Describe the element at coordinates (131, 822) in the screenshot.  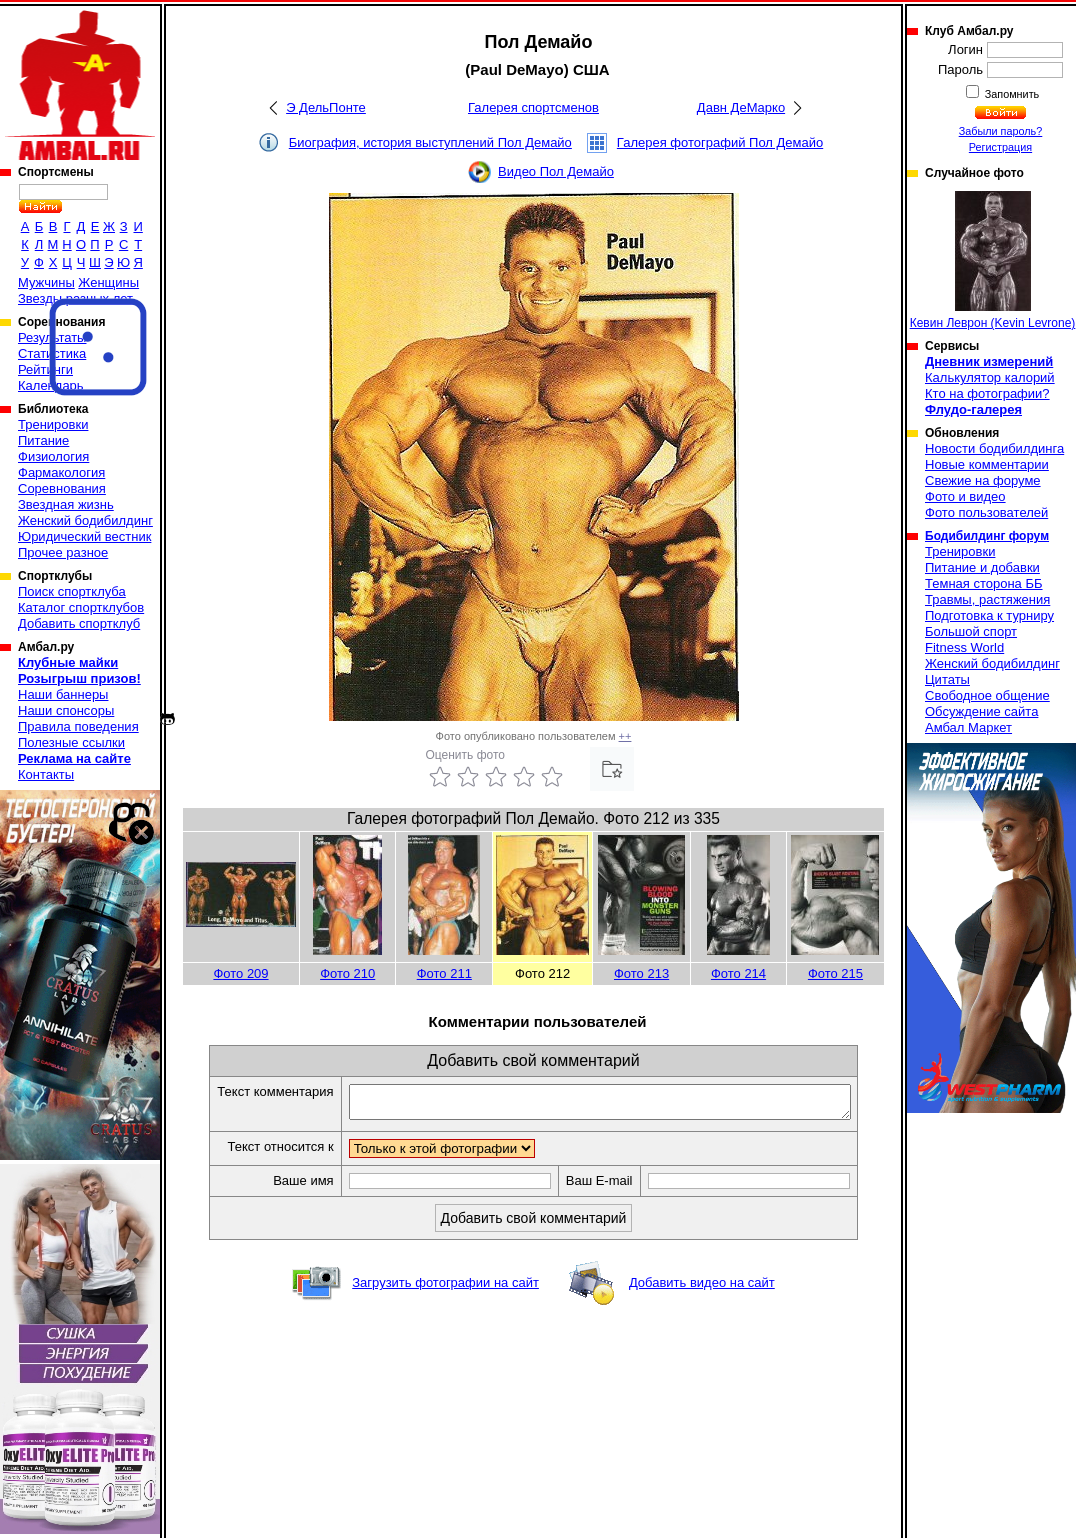
I see `github copilot connection error` at that location.